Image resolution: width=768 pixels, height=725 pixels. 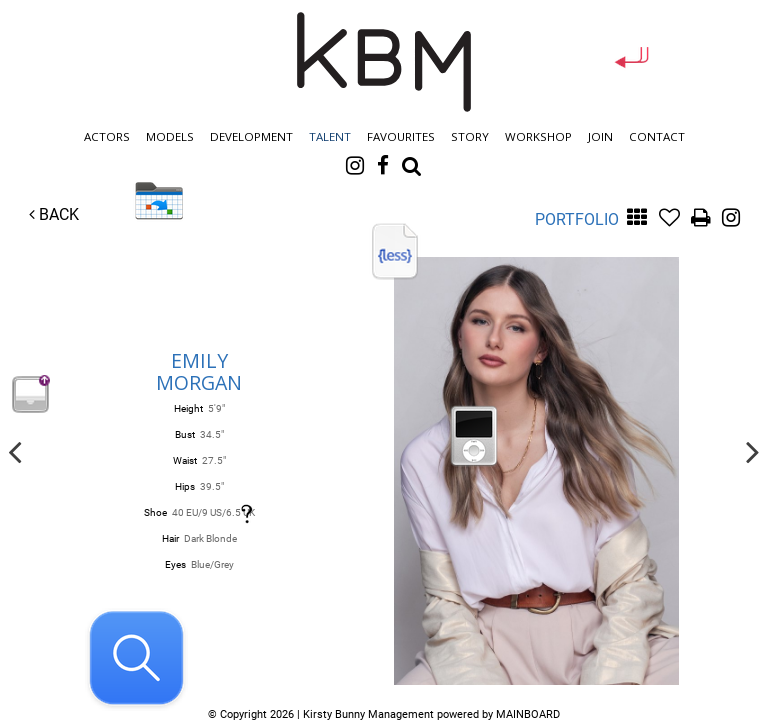 I want to click on sync mail between inbox and outbox, so click(x=30, y=394).